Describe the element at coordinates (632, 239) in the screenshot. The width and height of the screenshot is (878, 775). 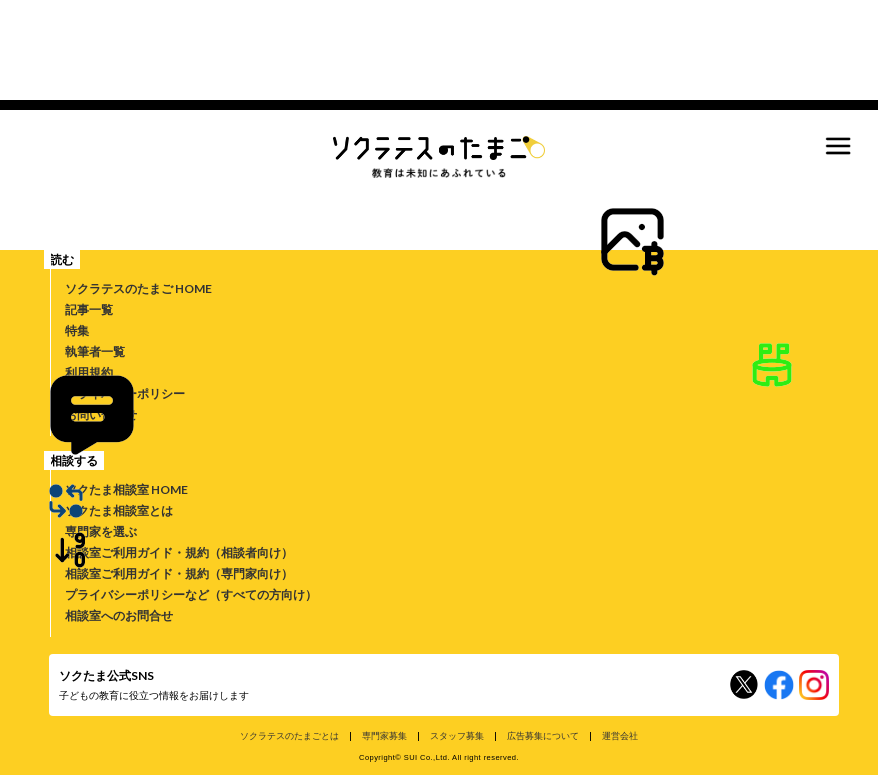
I see `attach or upload a photo for bitcoin transaction` at that location.